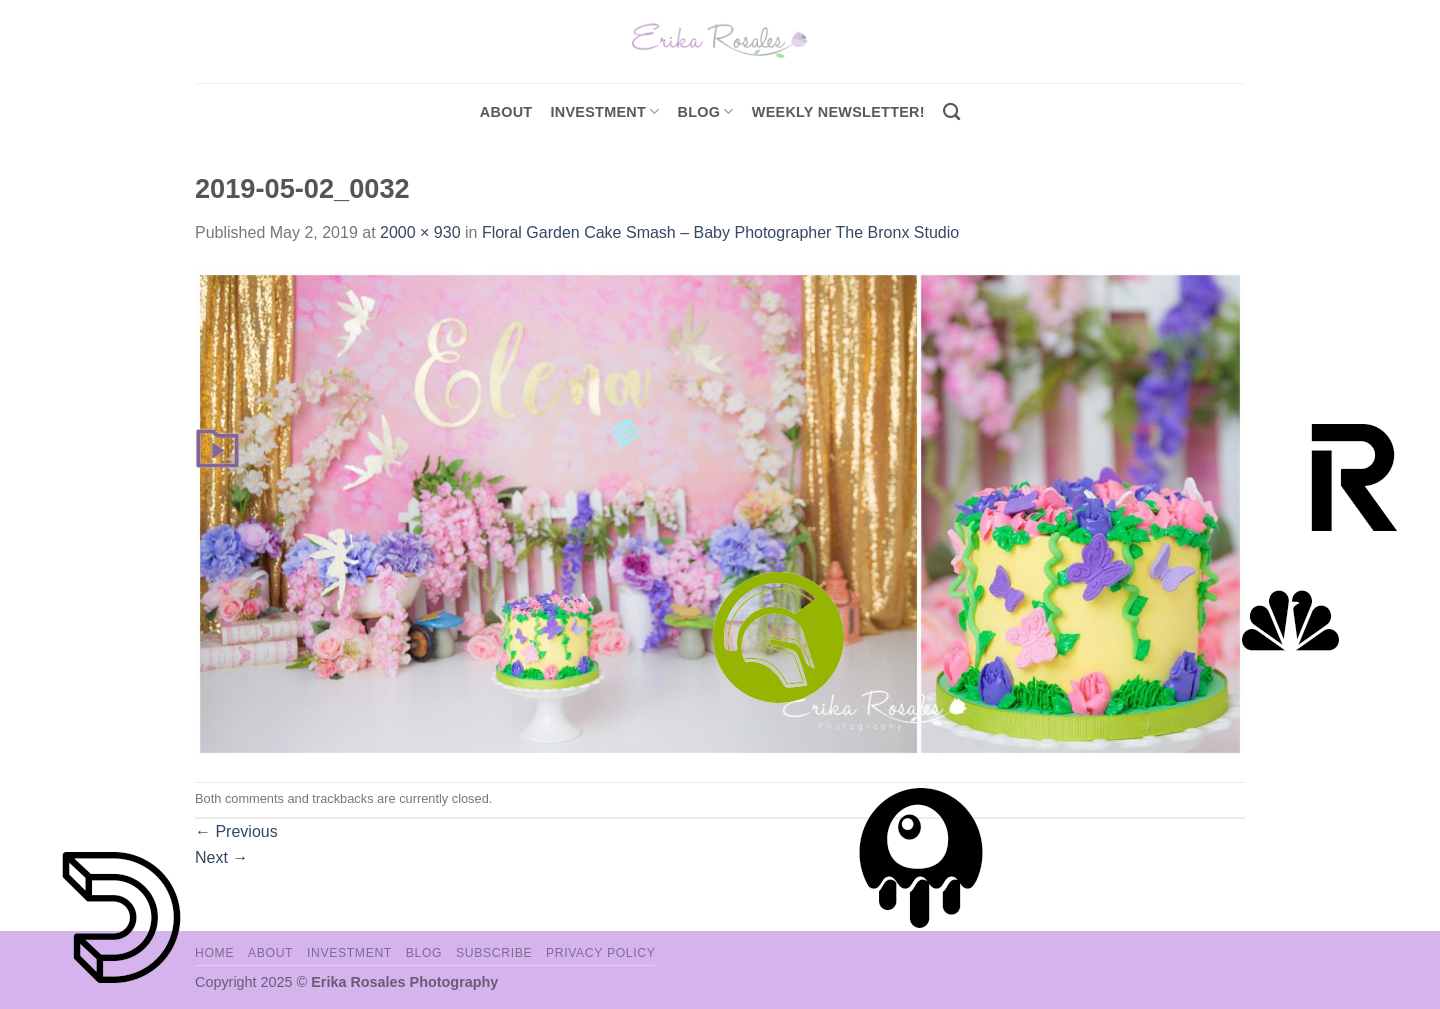 Image resolution: width=1440 pixels, height=1009 pixels. What do you see at coordinates (625, 432) in the screenshot?
I see `indicates typhoon or hurricane weather alert` at bounding box center [625, 432].